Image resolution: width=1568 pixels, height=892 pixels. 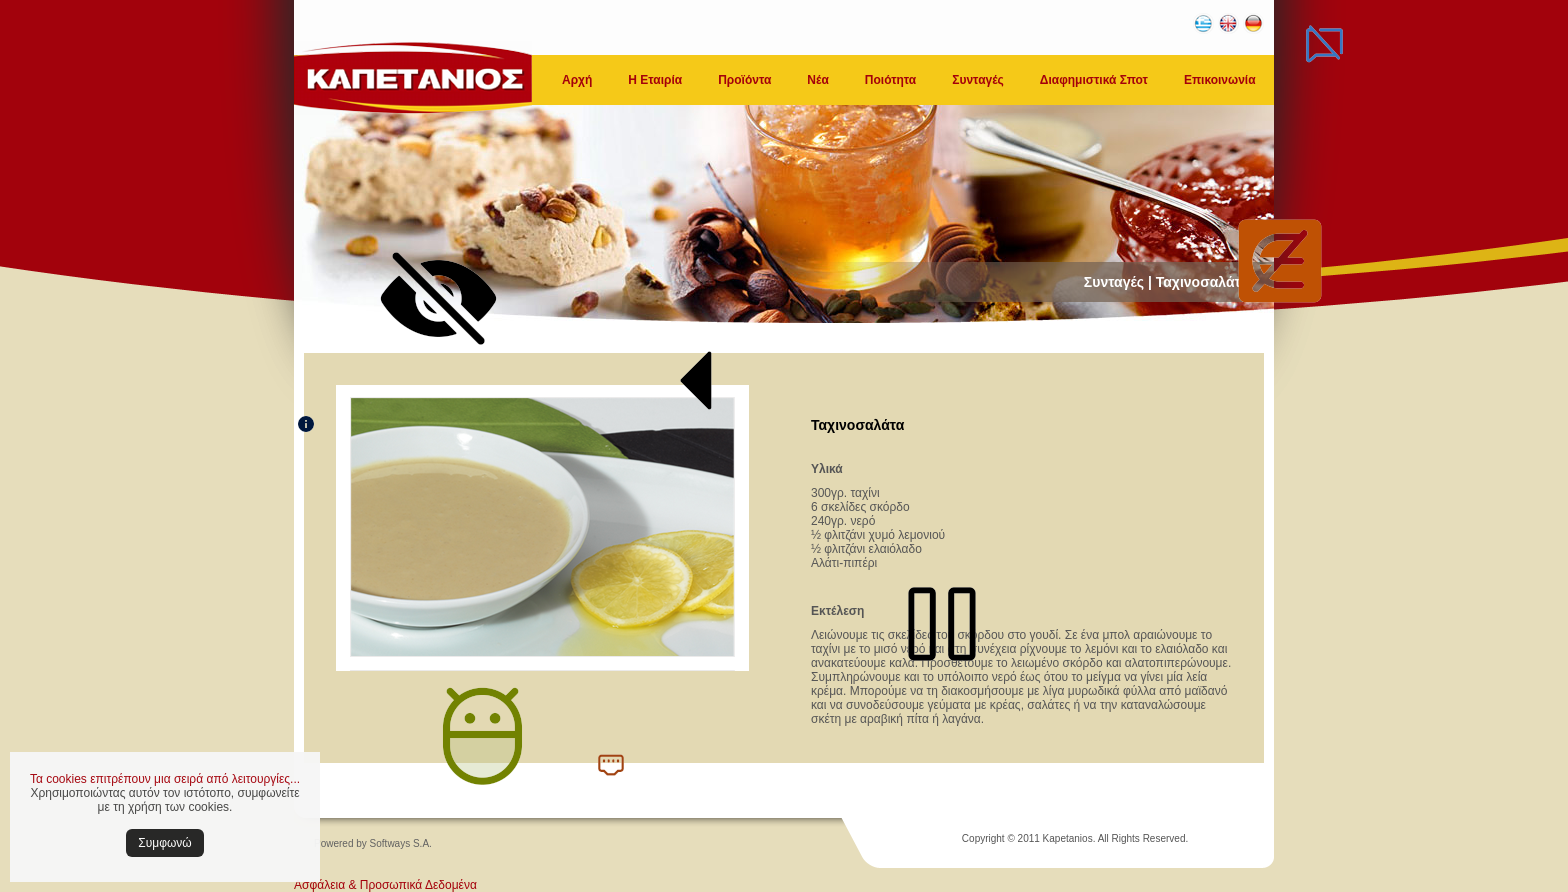 I want to click on indicates item is not part of a set or group, so click(x=1280, y=261).